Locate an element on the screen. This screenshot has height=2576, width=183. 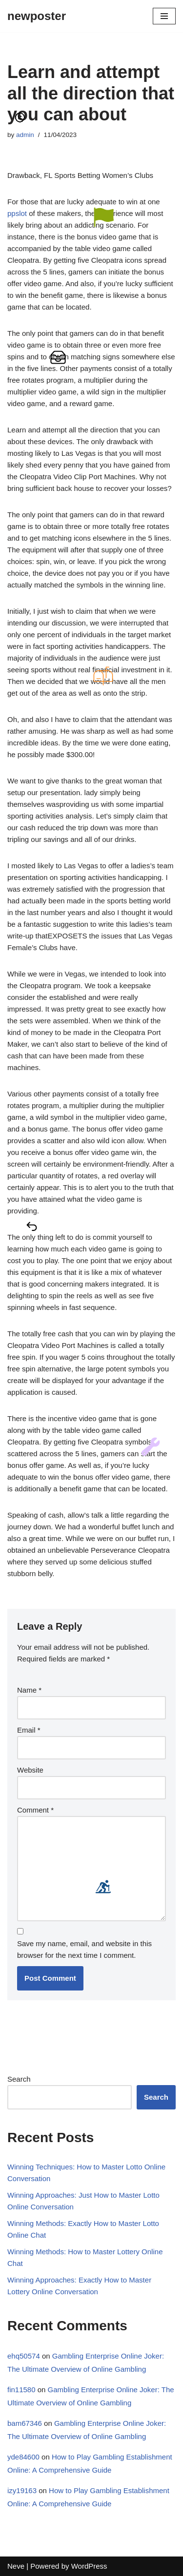
undo the last action is located at coordinates (32, 1227).